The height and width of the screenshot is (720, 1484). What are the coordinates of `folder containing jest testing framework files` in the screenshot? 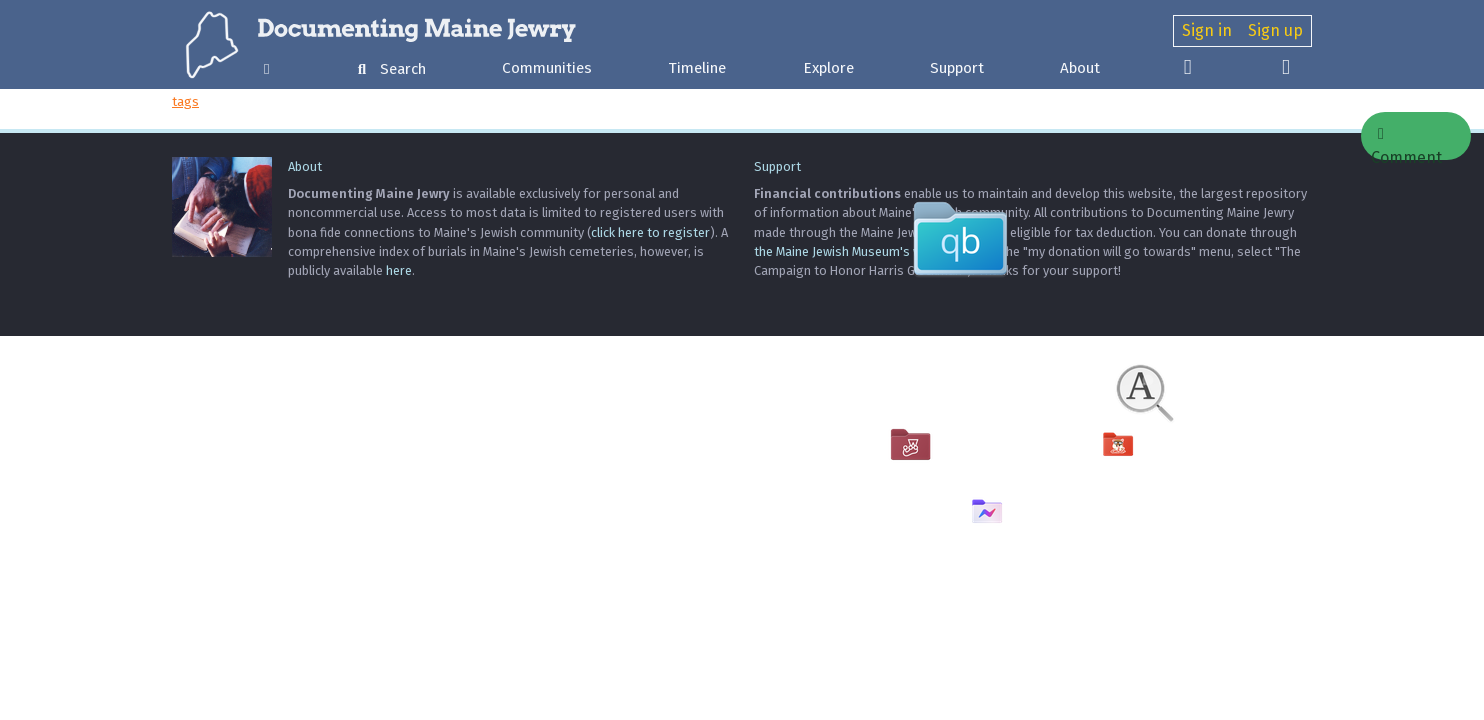 It's located at (910, 445).